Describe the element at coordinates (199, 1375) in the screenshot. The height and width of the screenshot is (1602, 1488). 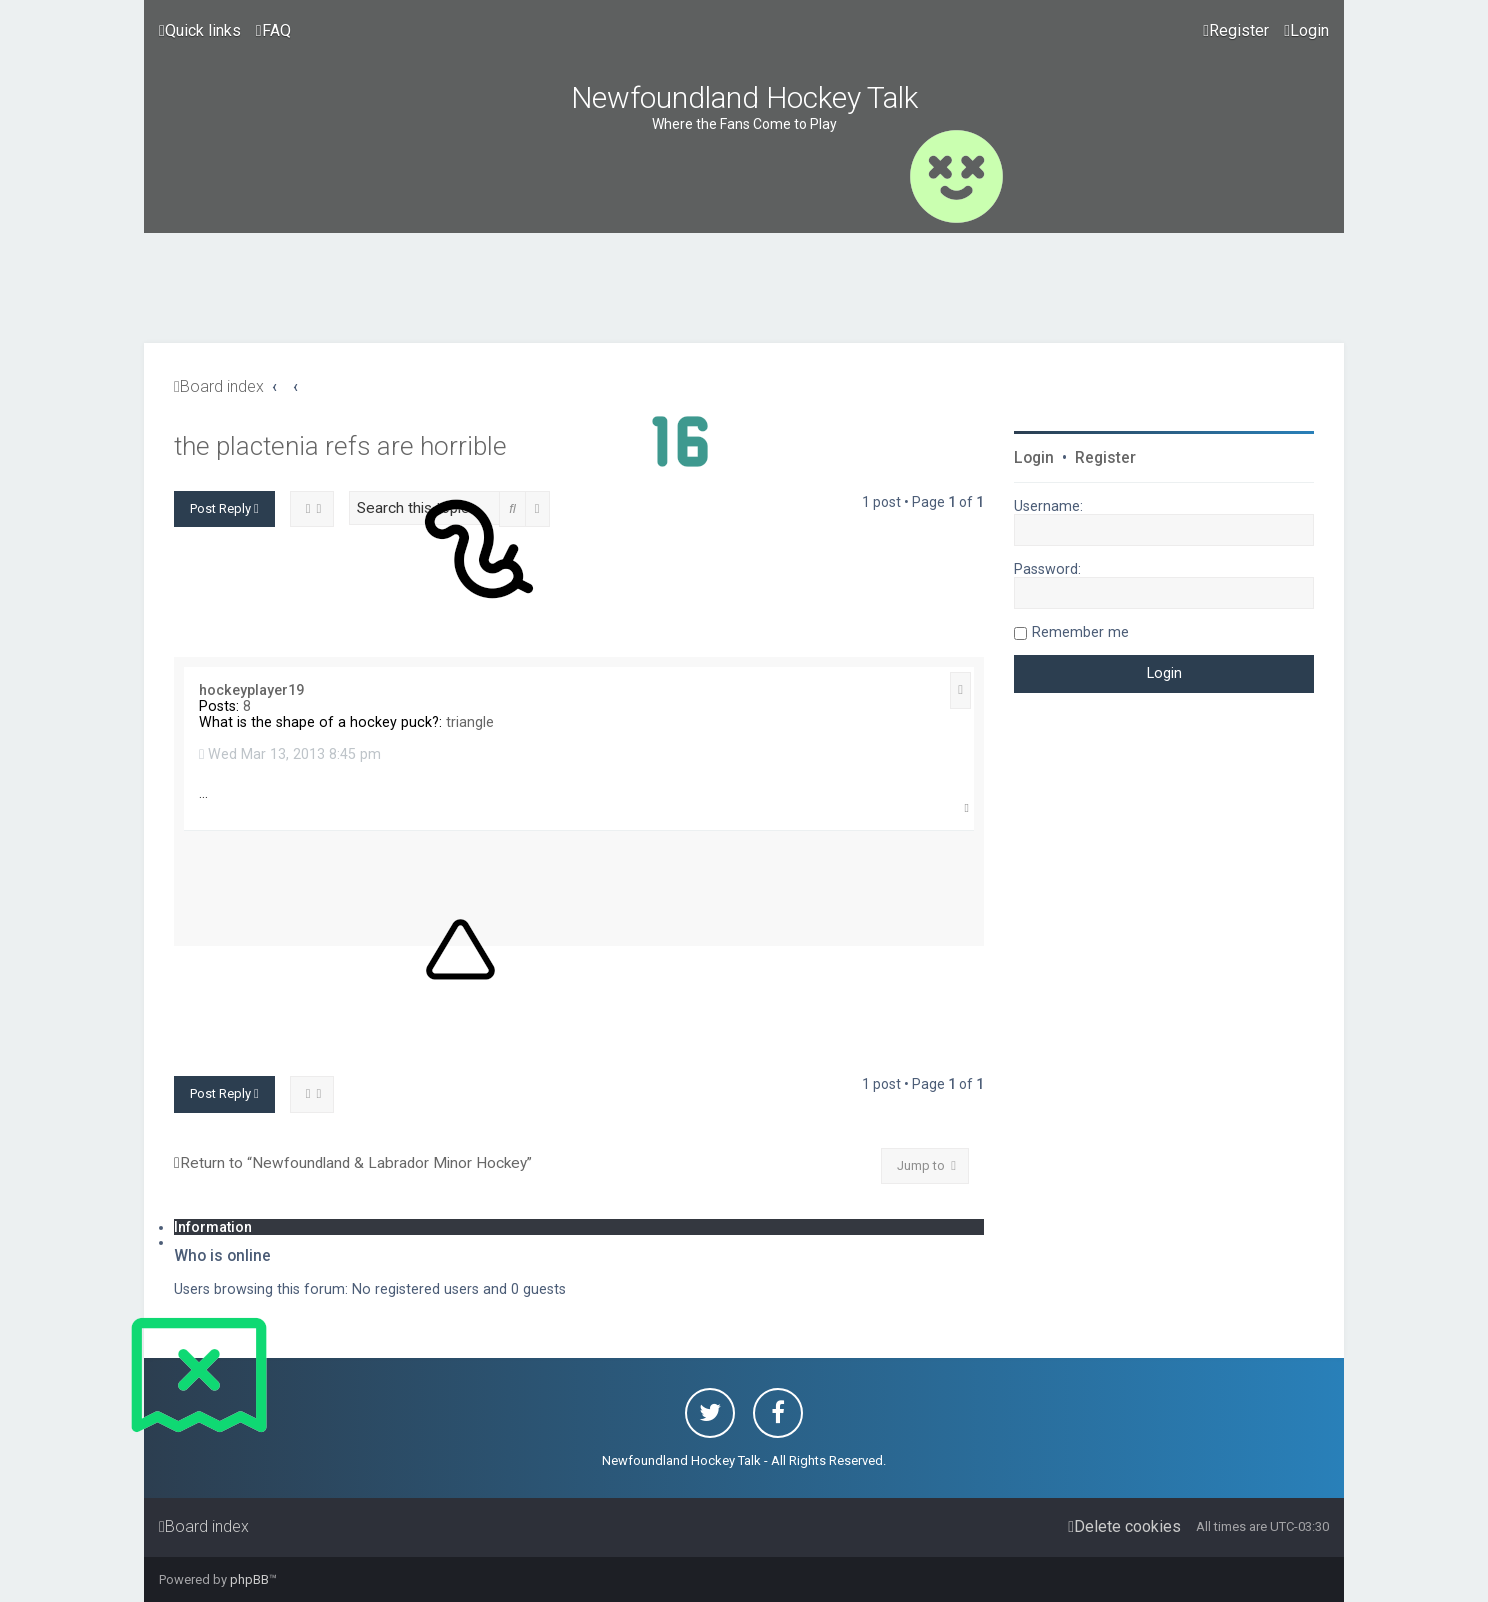
I see `cancel or void a receipt` at that location.